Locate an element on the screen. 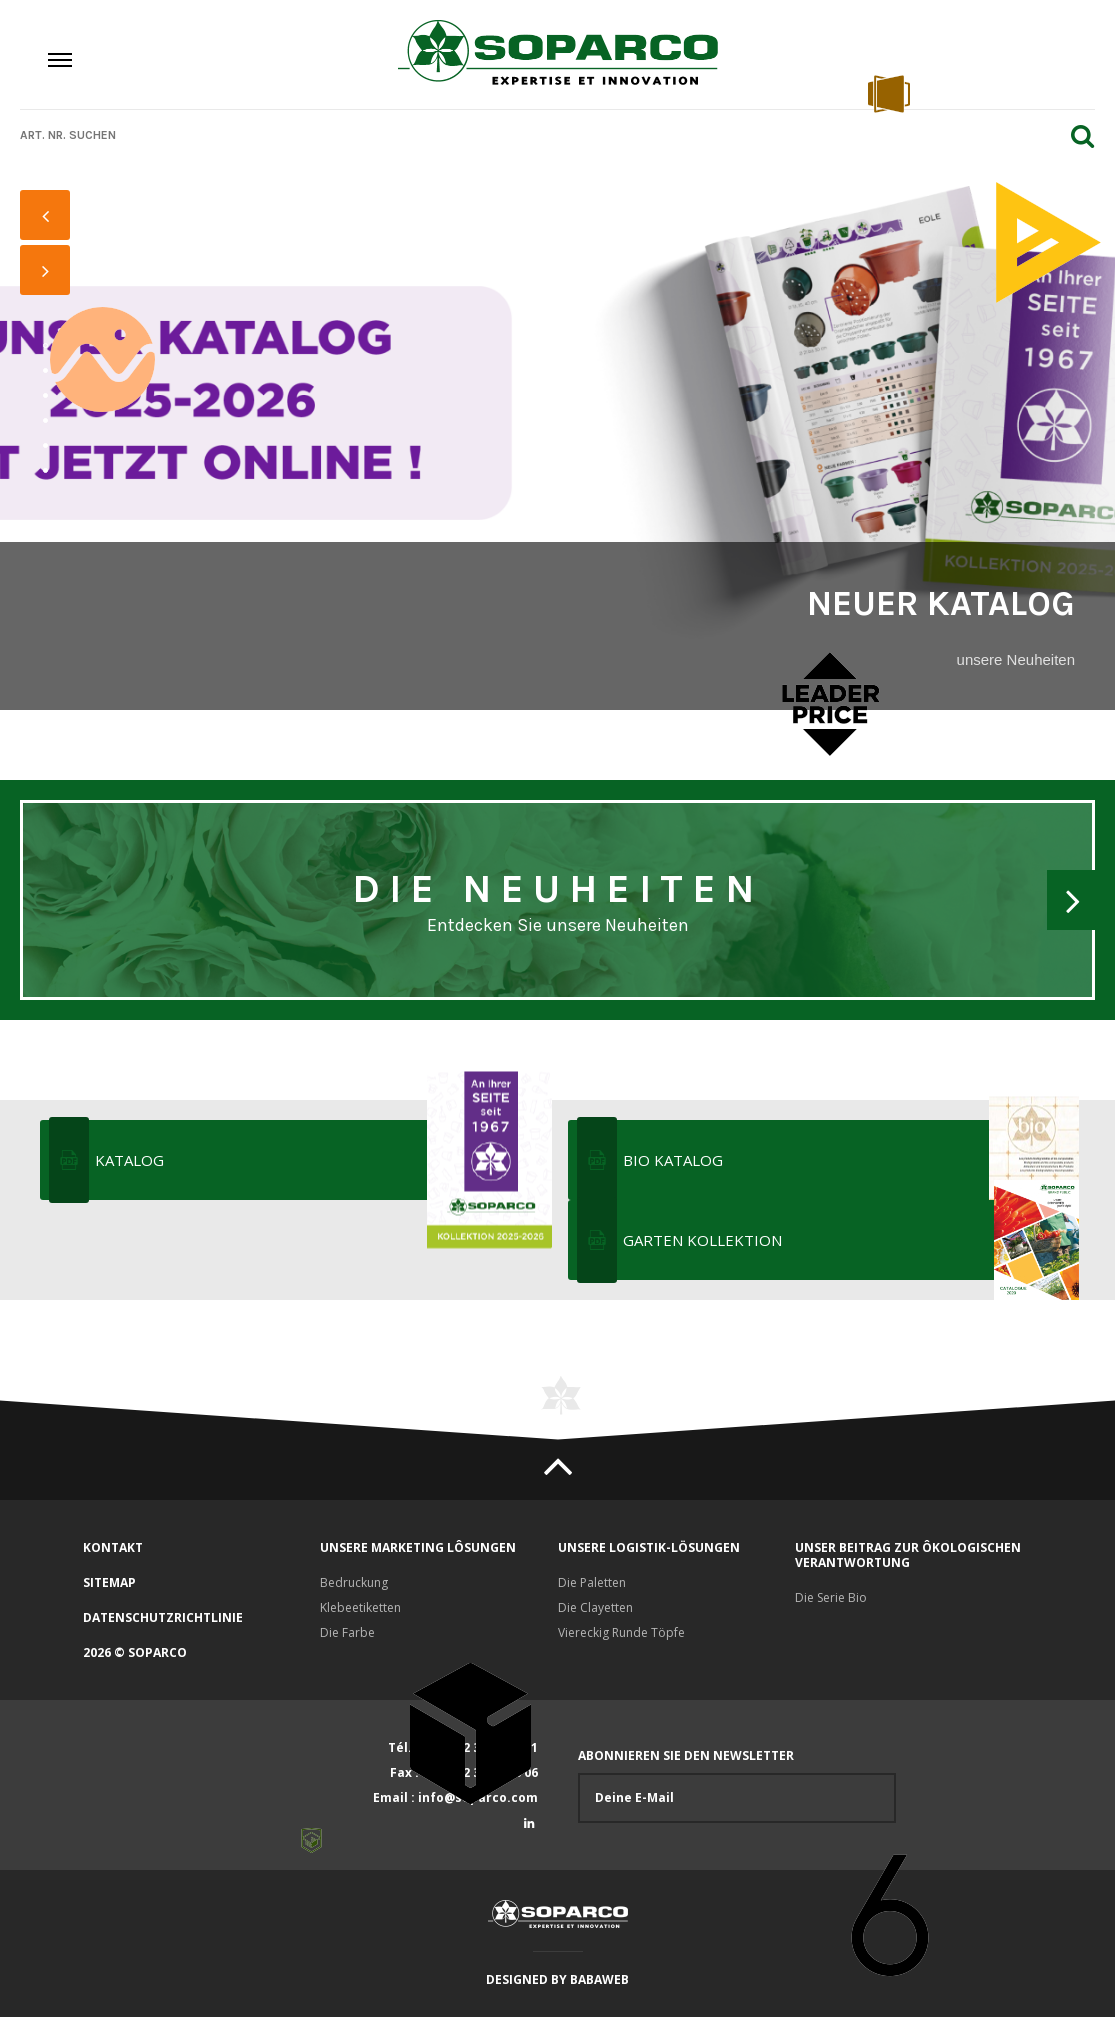 This screenshot has height=2017, width=1115. DPD parcel delivery service logo is located at coordinates (470, 1733).